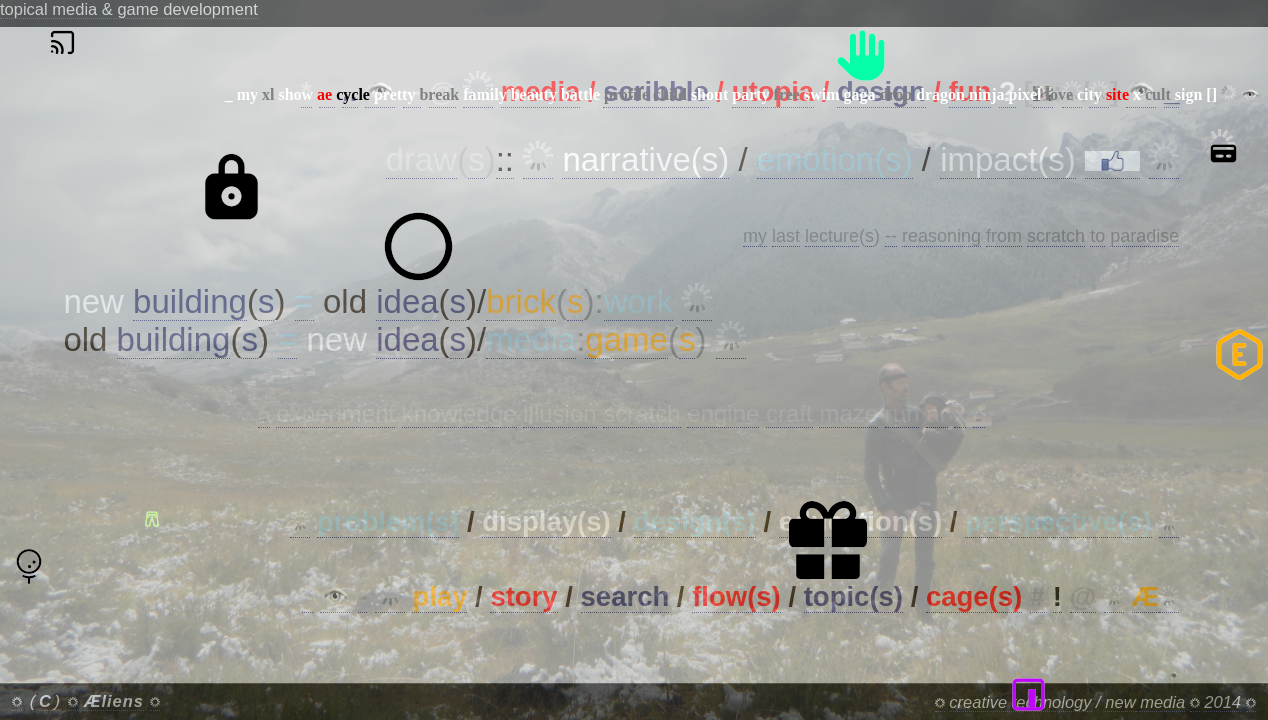 The image size is (1268, 720). Describe the element at coordinates (1223, 153) in the screenshot. I see `manage payment methods` at that location.